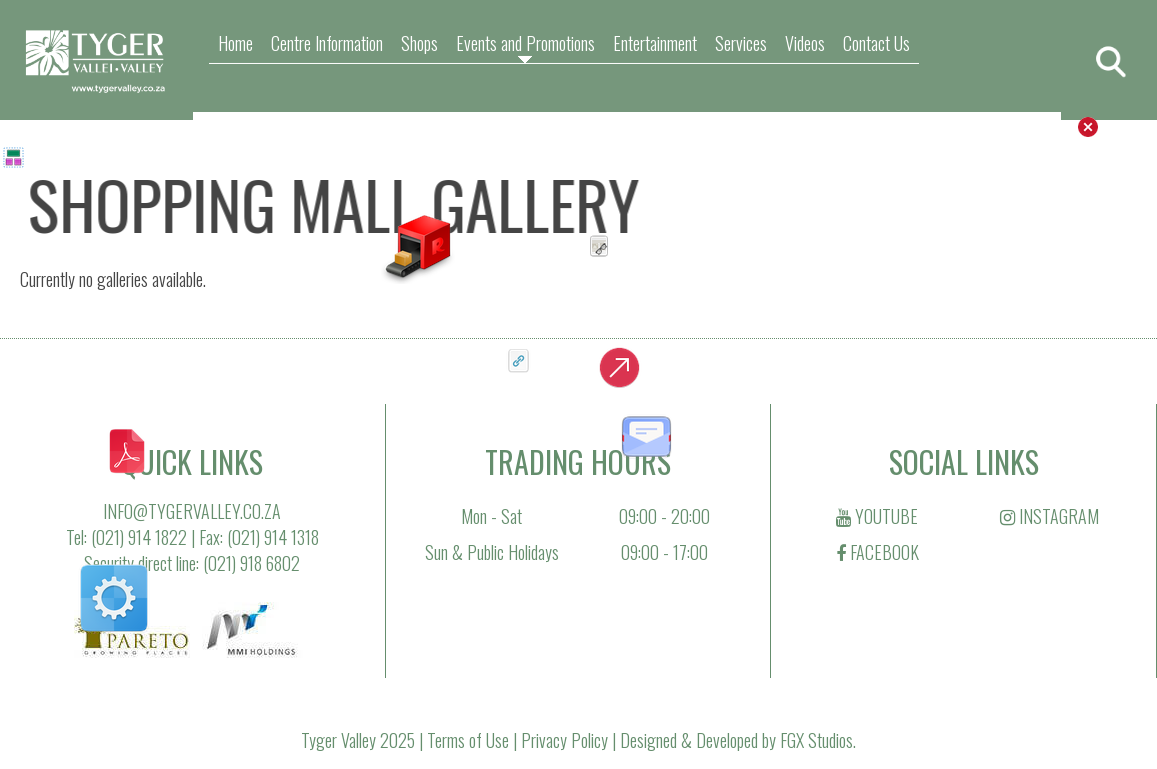 The height and width of the screenshot is (769, 1157). What do you see at coordinates (114, 598) in the screenshot?
I see `windows executable file type indicator` at bounding box center [114, 598].